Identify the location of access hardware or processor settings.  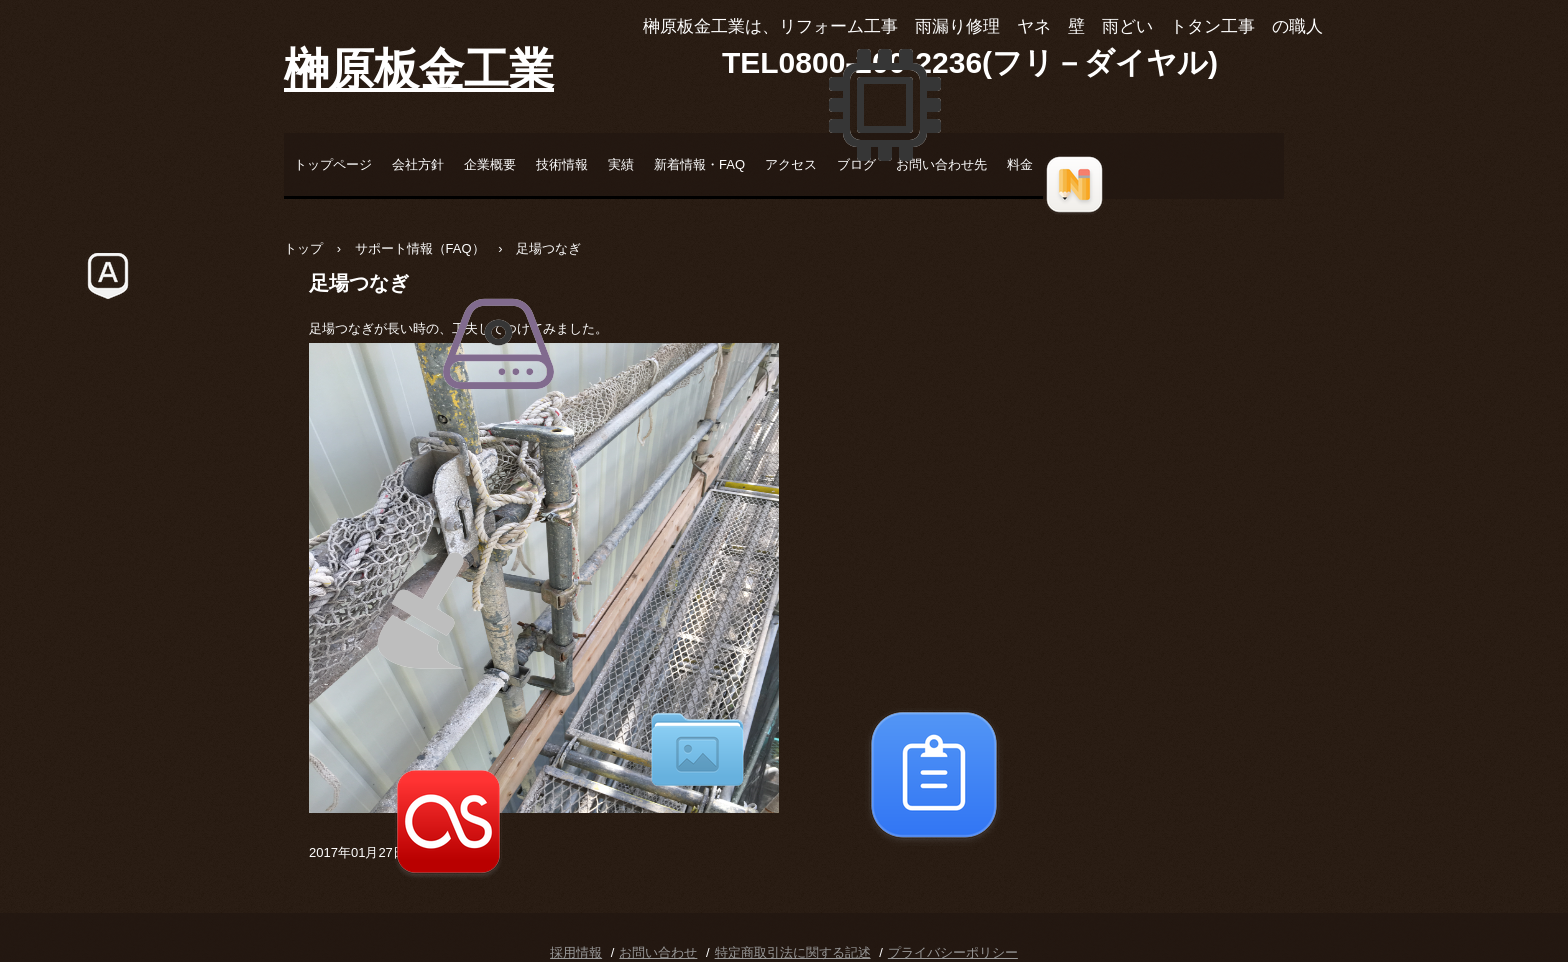
(885, 105).